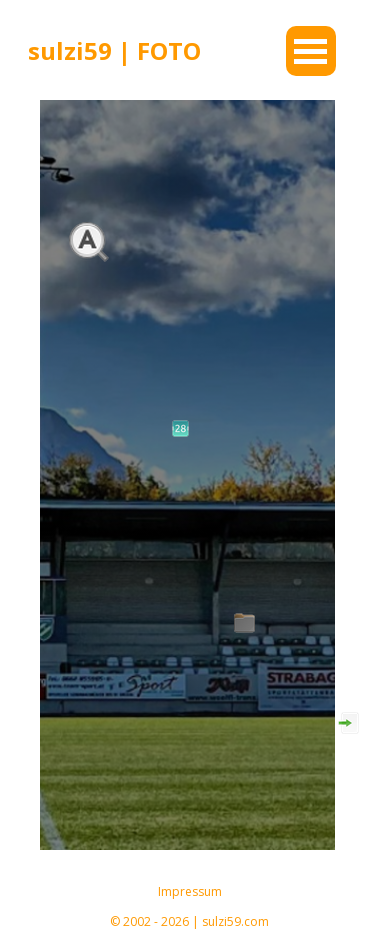 The image size is (375, 950). Describe the element at coordinates (89, 242) in the screenshot. I see `search within file contents` at that location.